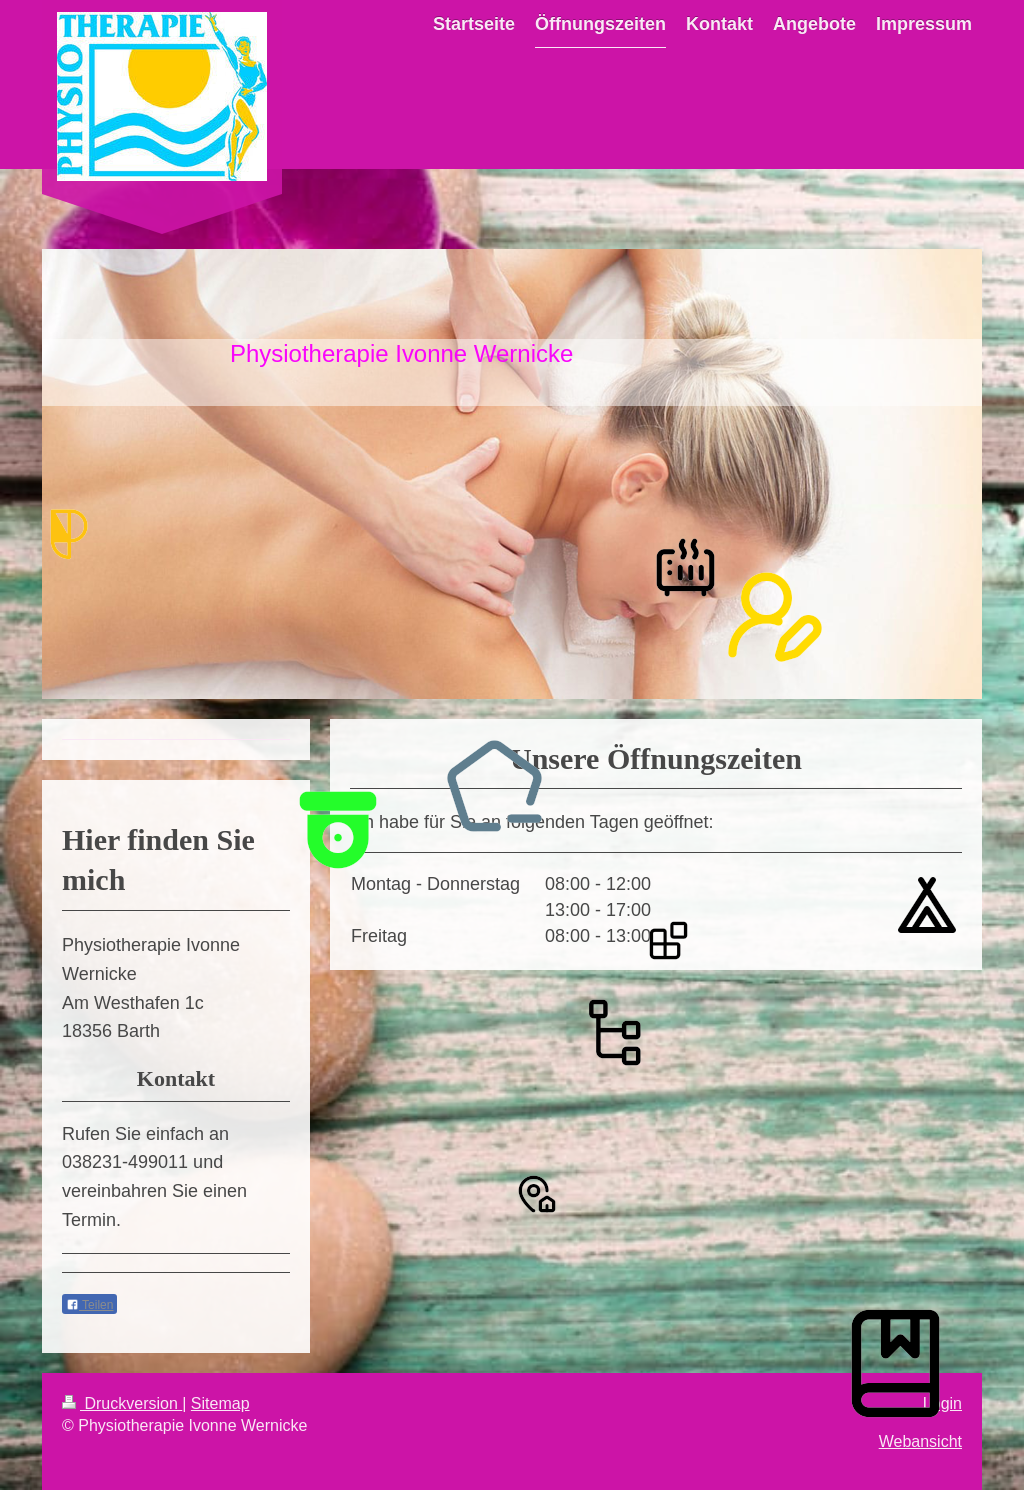 The height and width of the screenshot is (1490, 1024). Describe the element at coordinates (668, 940) in the screenshot. I see `access modular components or blocks` at that location.